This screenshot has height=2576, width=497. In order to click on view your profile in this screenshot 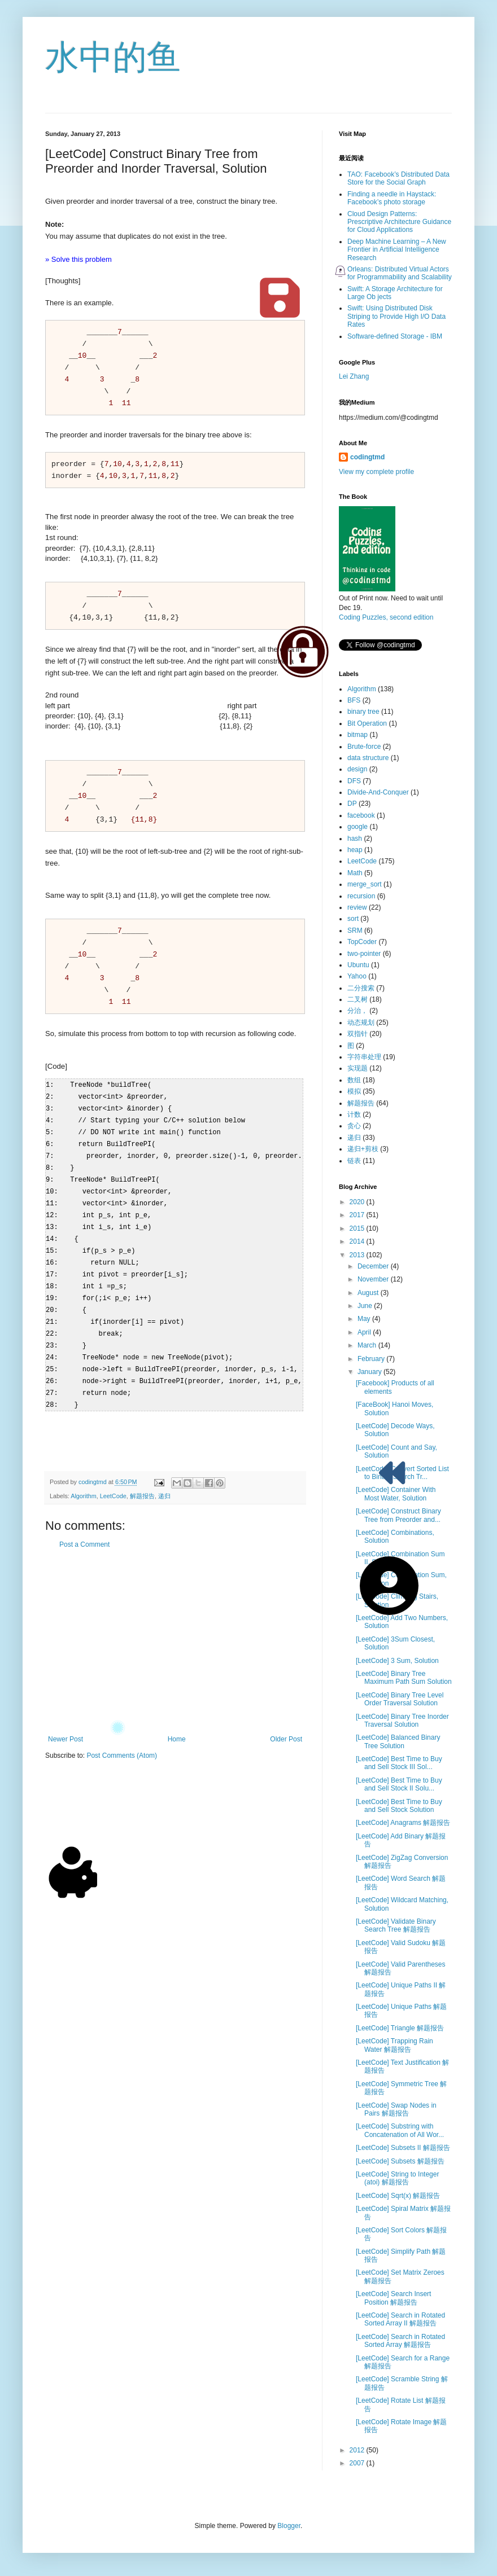, I will do `click(389, 1586)`.